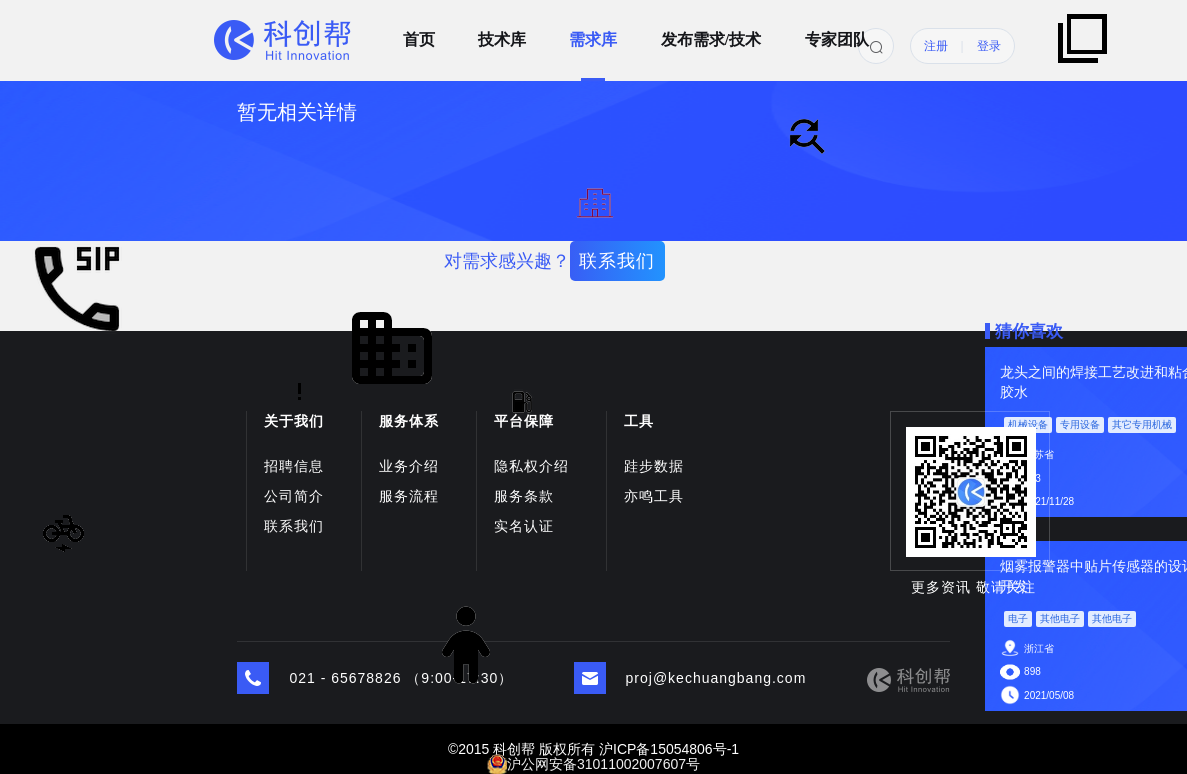 This screenshot has width=1187, height=774. Describe the element at coordinates (466, 645) in the screenshot. I see `indicates child-friendly or family content` at that location.